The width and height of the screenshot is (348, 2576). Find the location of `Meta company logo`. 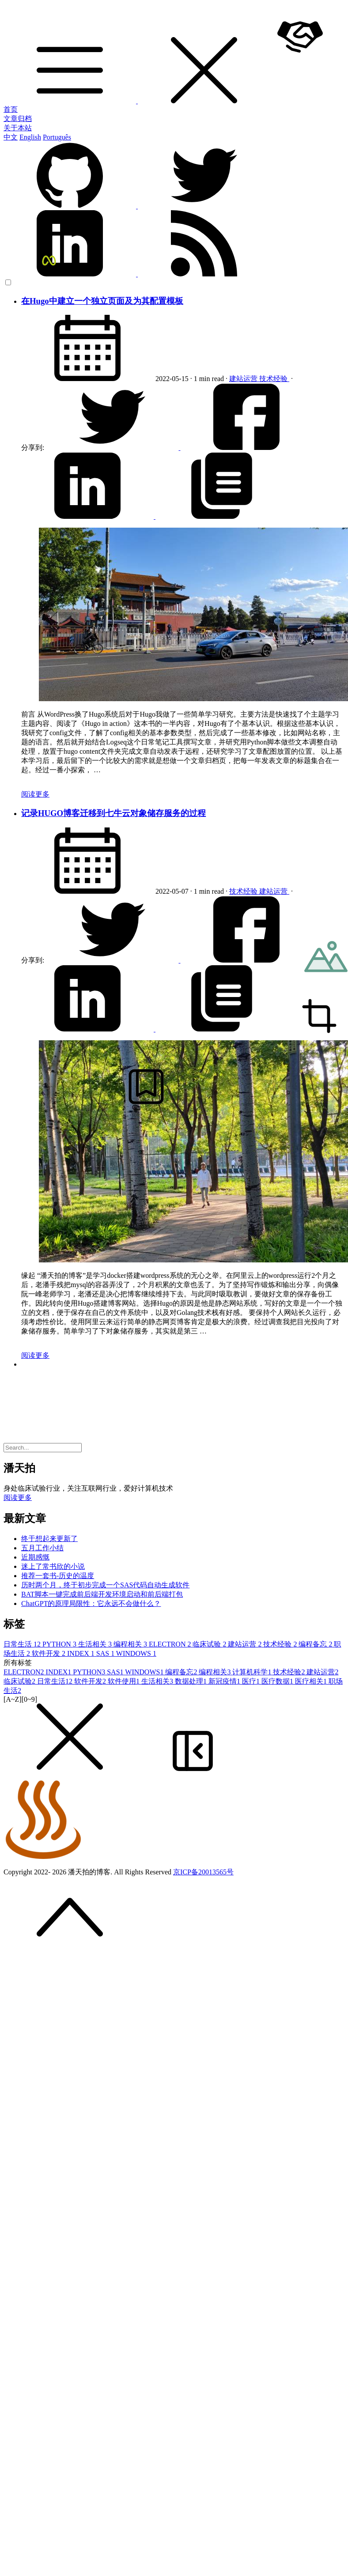

Meta company logo is located at coordinates (49, 261).